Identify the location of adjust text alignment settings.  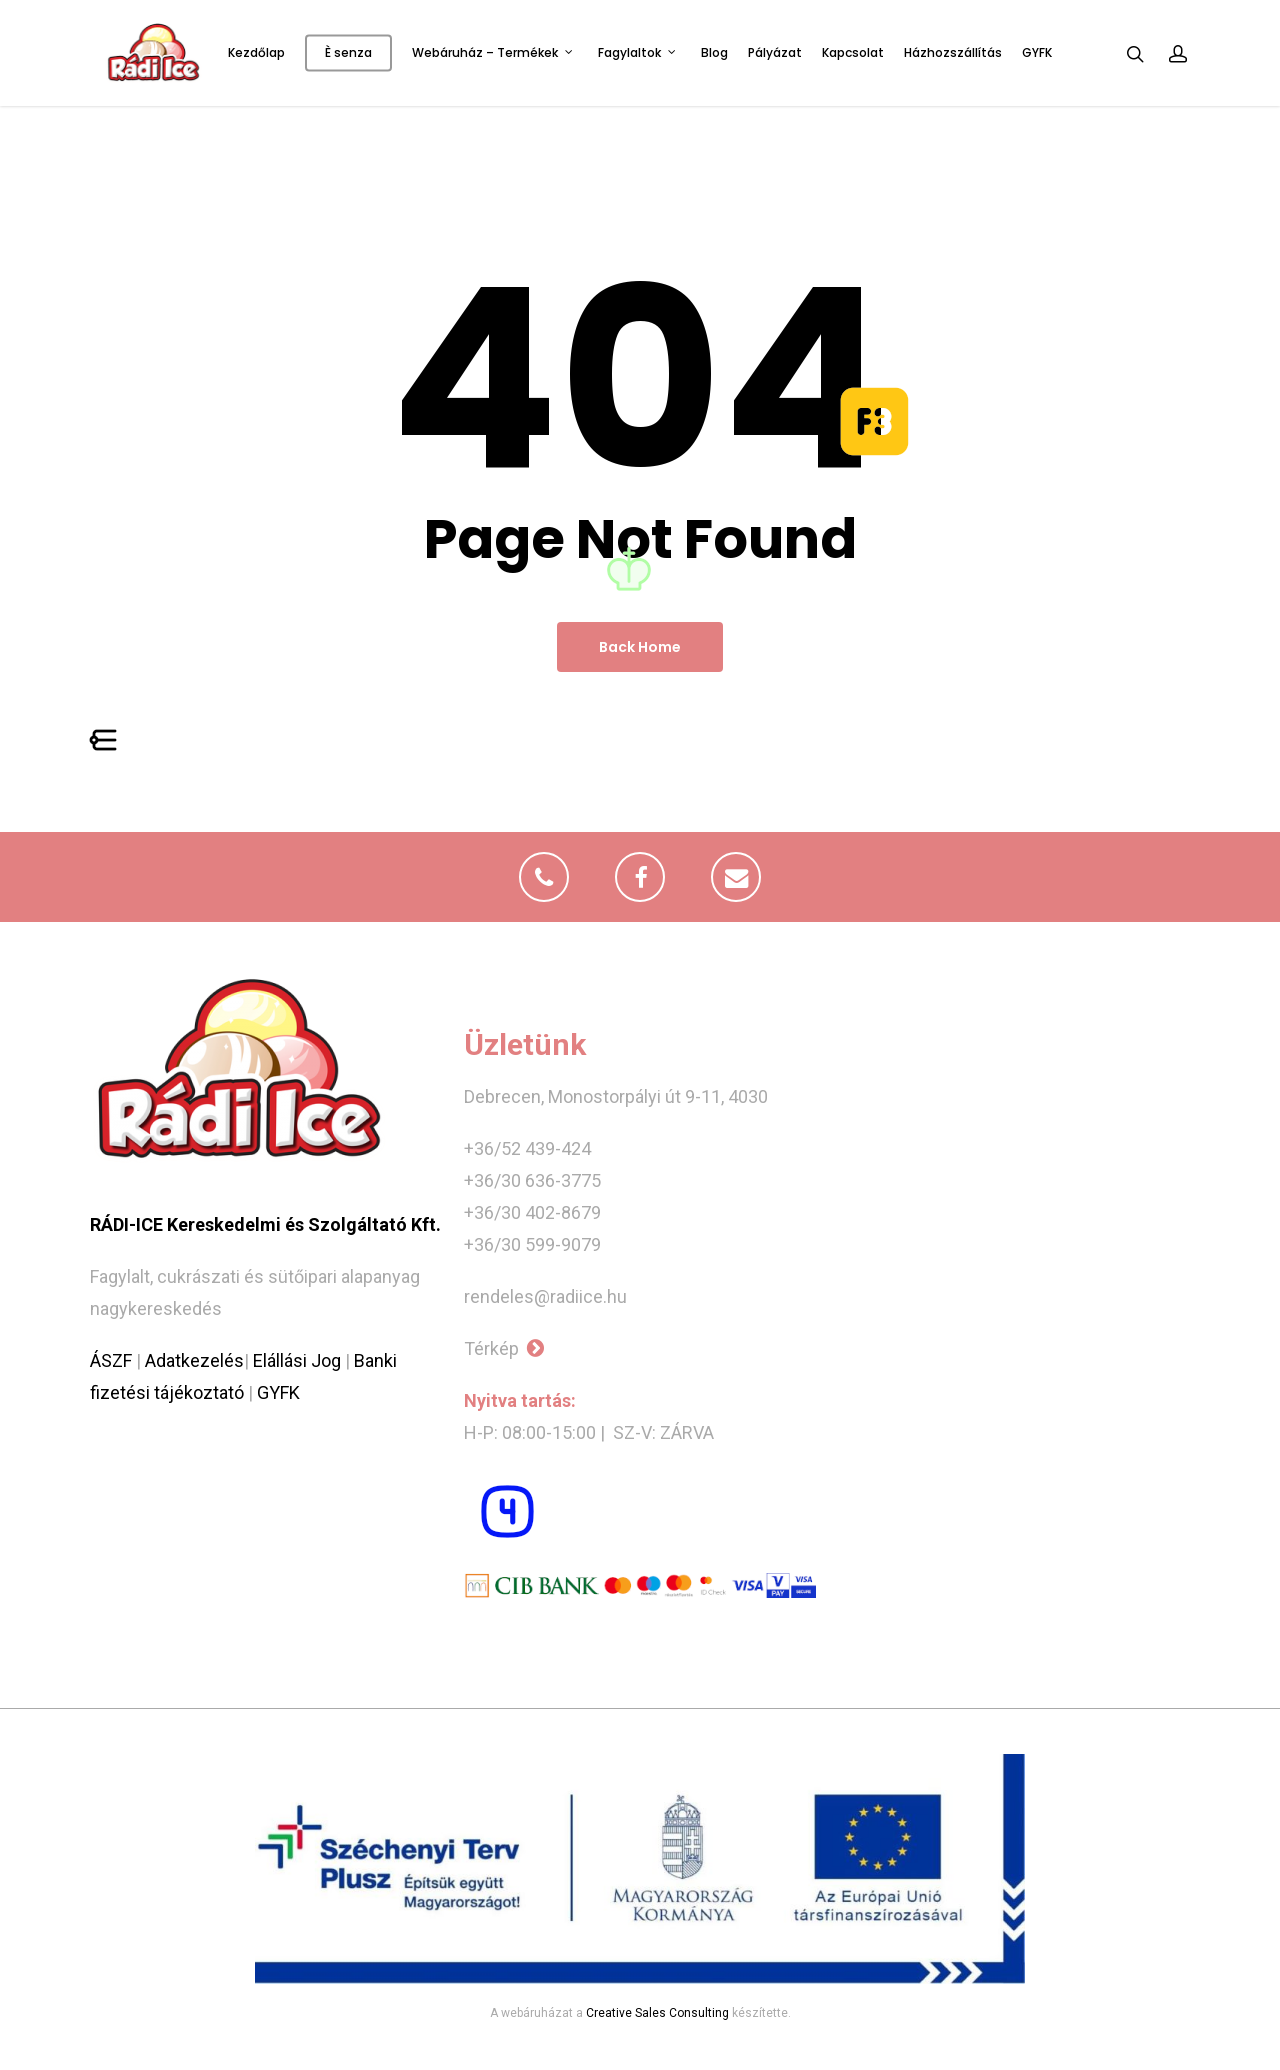
(103, 740).